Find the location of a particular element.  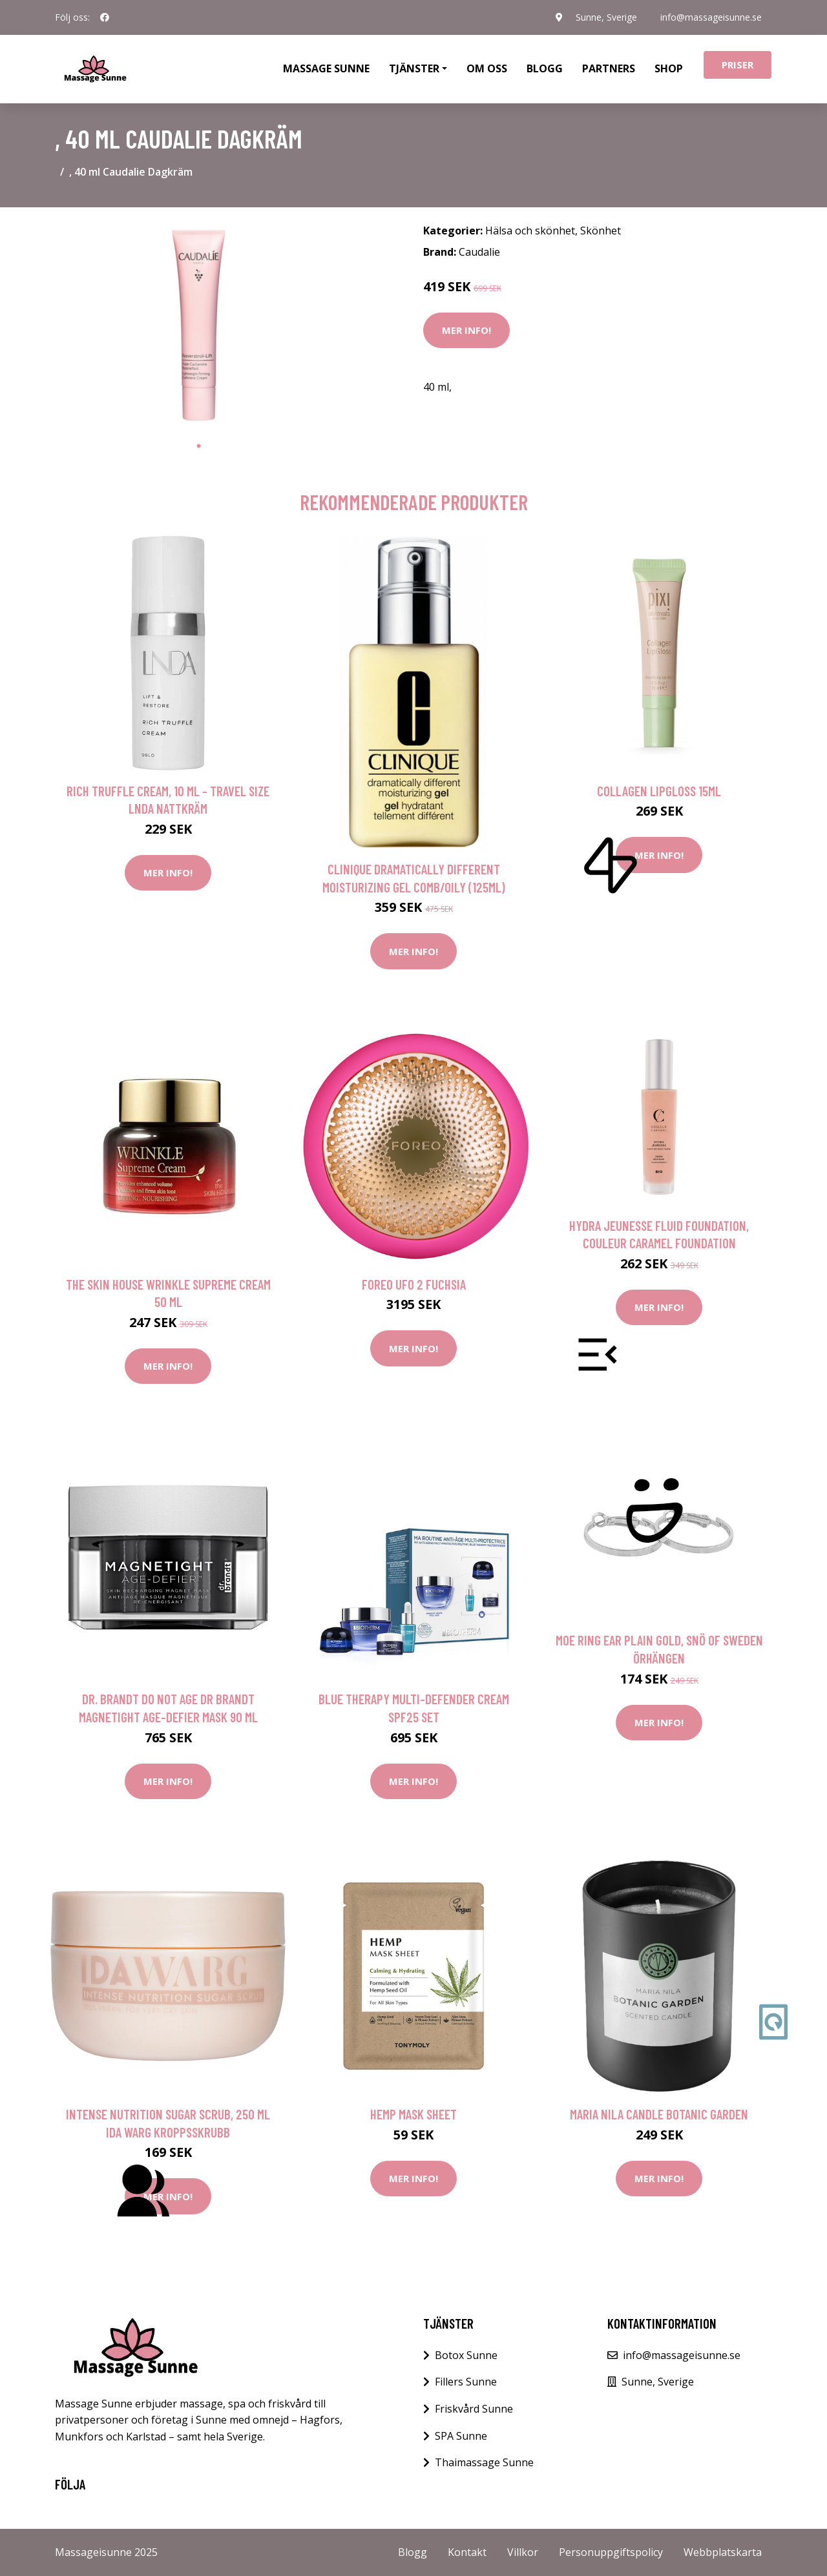

recover data from device is located at coordinates (773, 2022).